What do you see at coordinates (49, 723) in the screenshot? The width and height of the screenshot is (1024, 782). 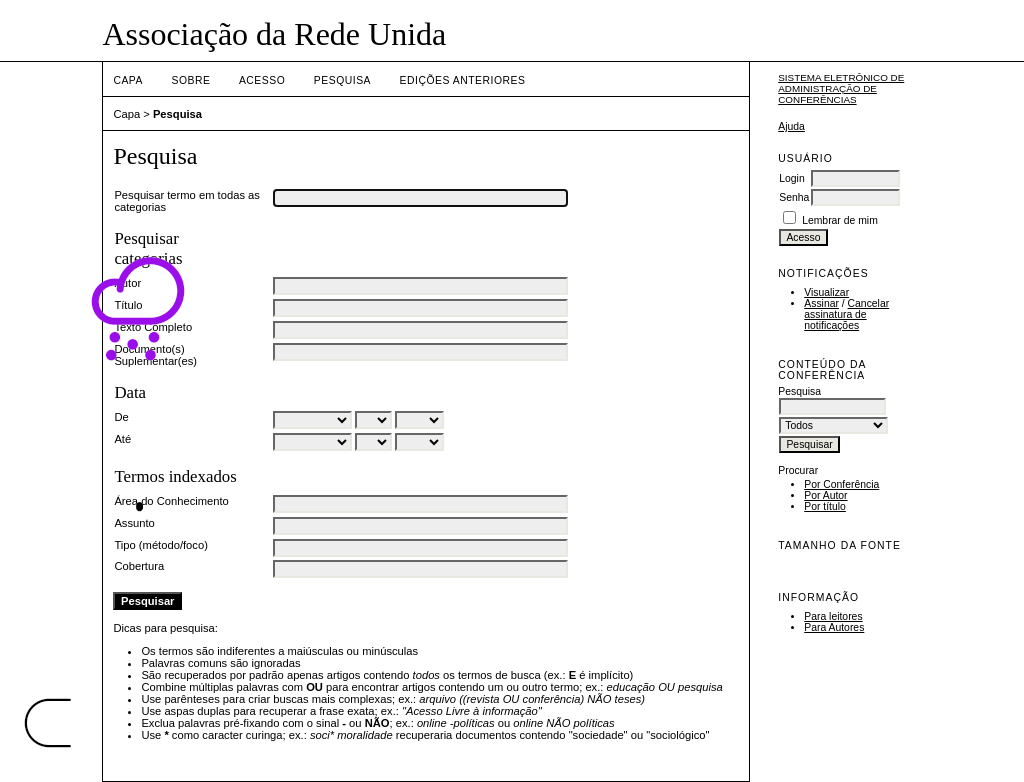 I see `indicates a proper subset relationship in mathematical notation` at bounding box center [49, 723].